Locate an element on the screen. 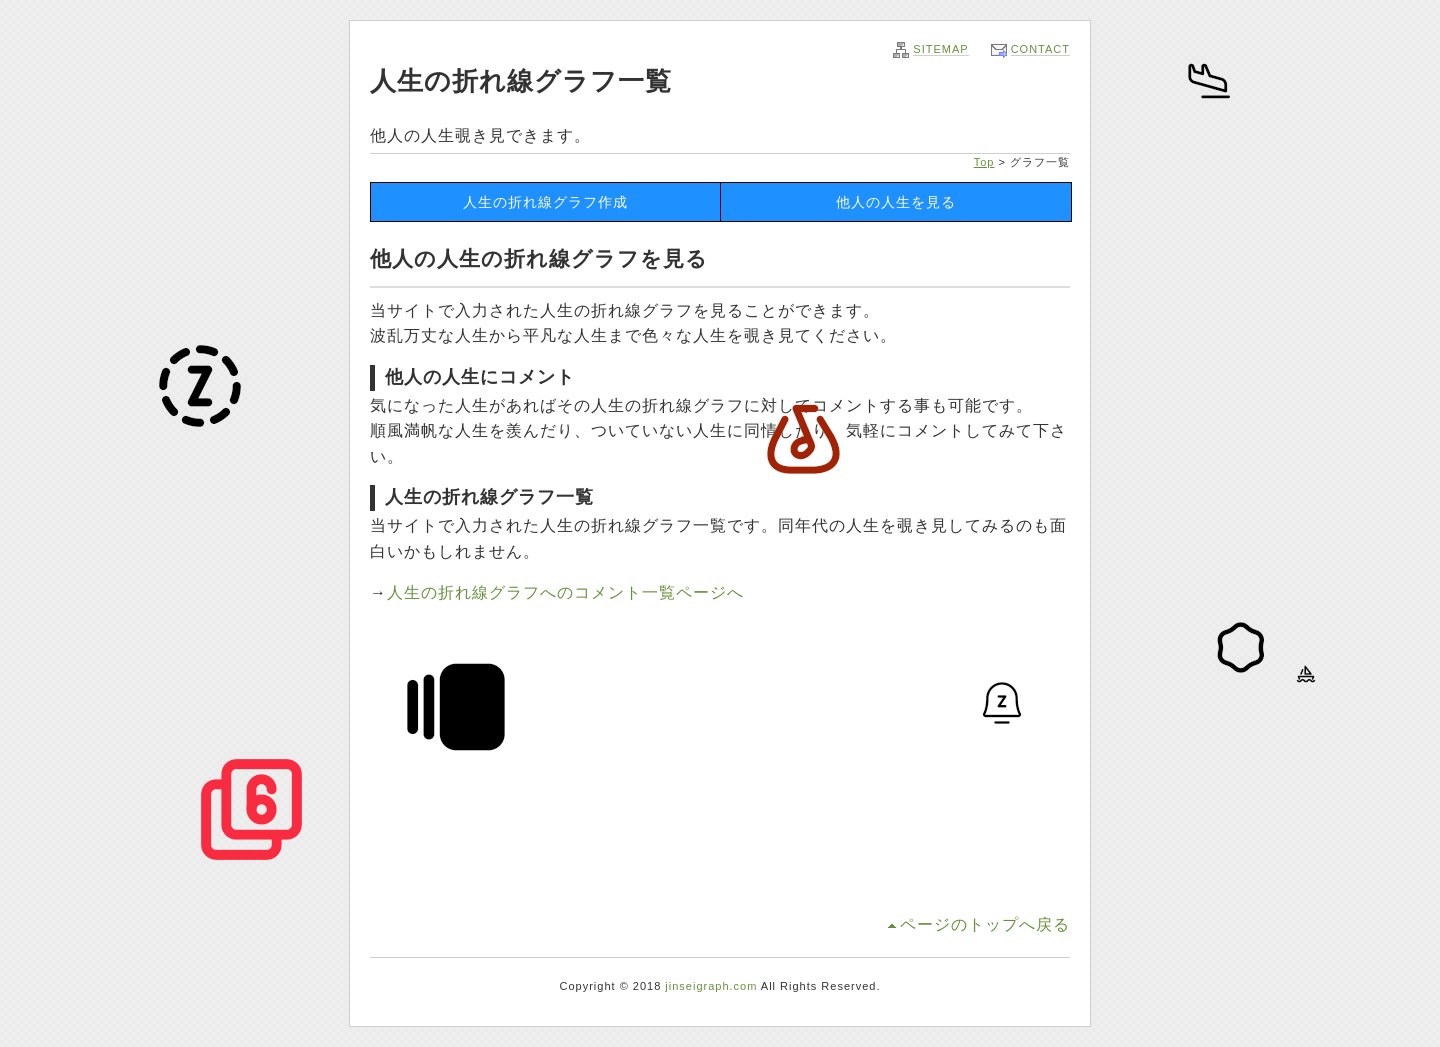  open bandlab music creation app is located at coordinates (803, 437).